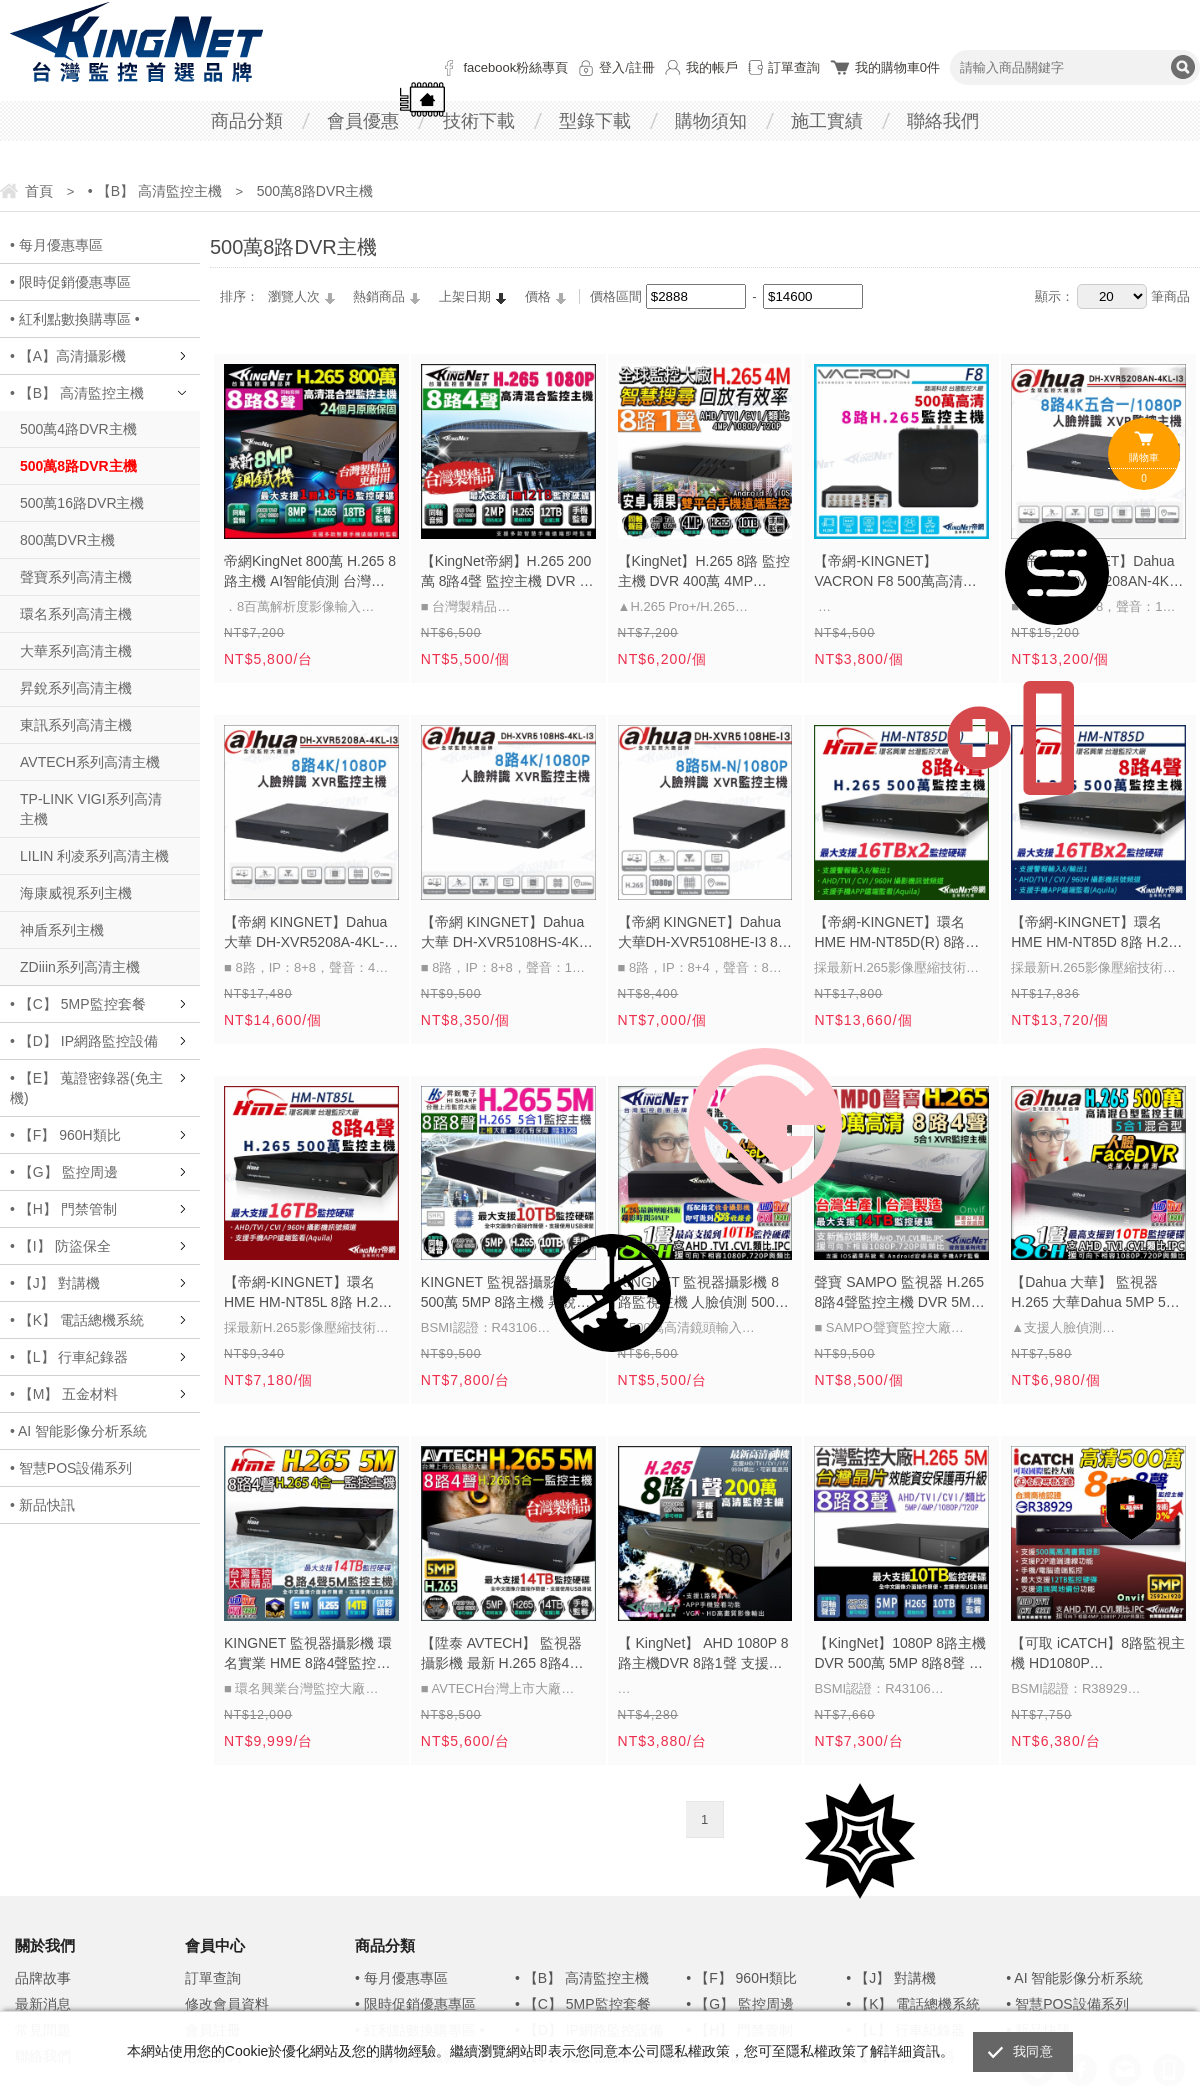 This screenshot has width=1200, height=2092. What do you see at coordinates (422, 99) in the screenshot?
I see `open esphome home automation settings` at bounding box center [422, 99].